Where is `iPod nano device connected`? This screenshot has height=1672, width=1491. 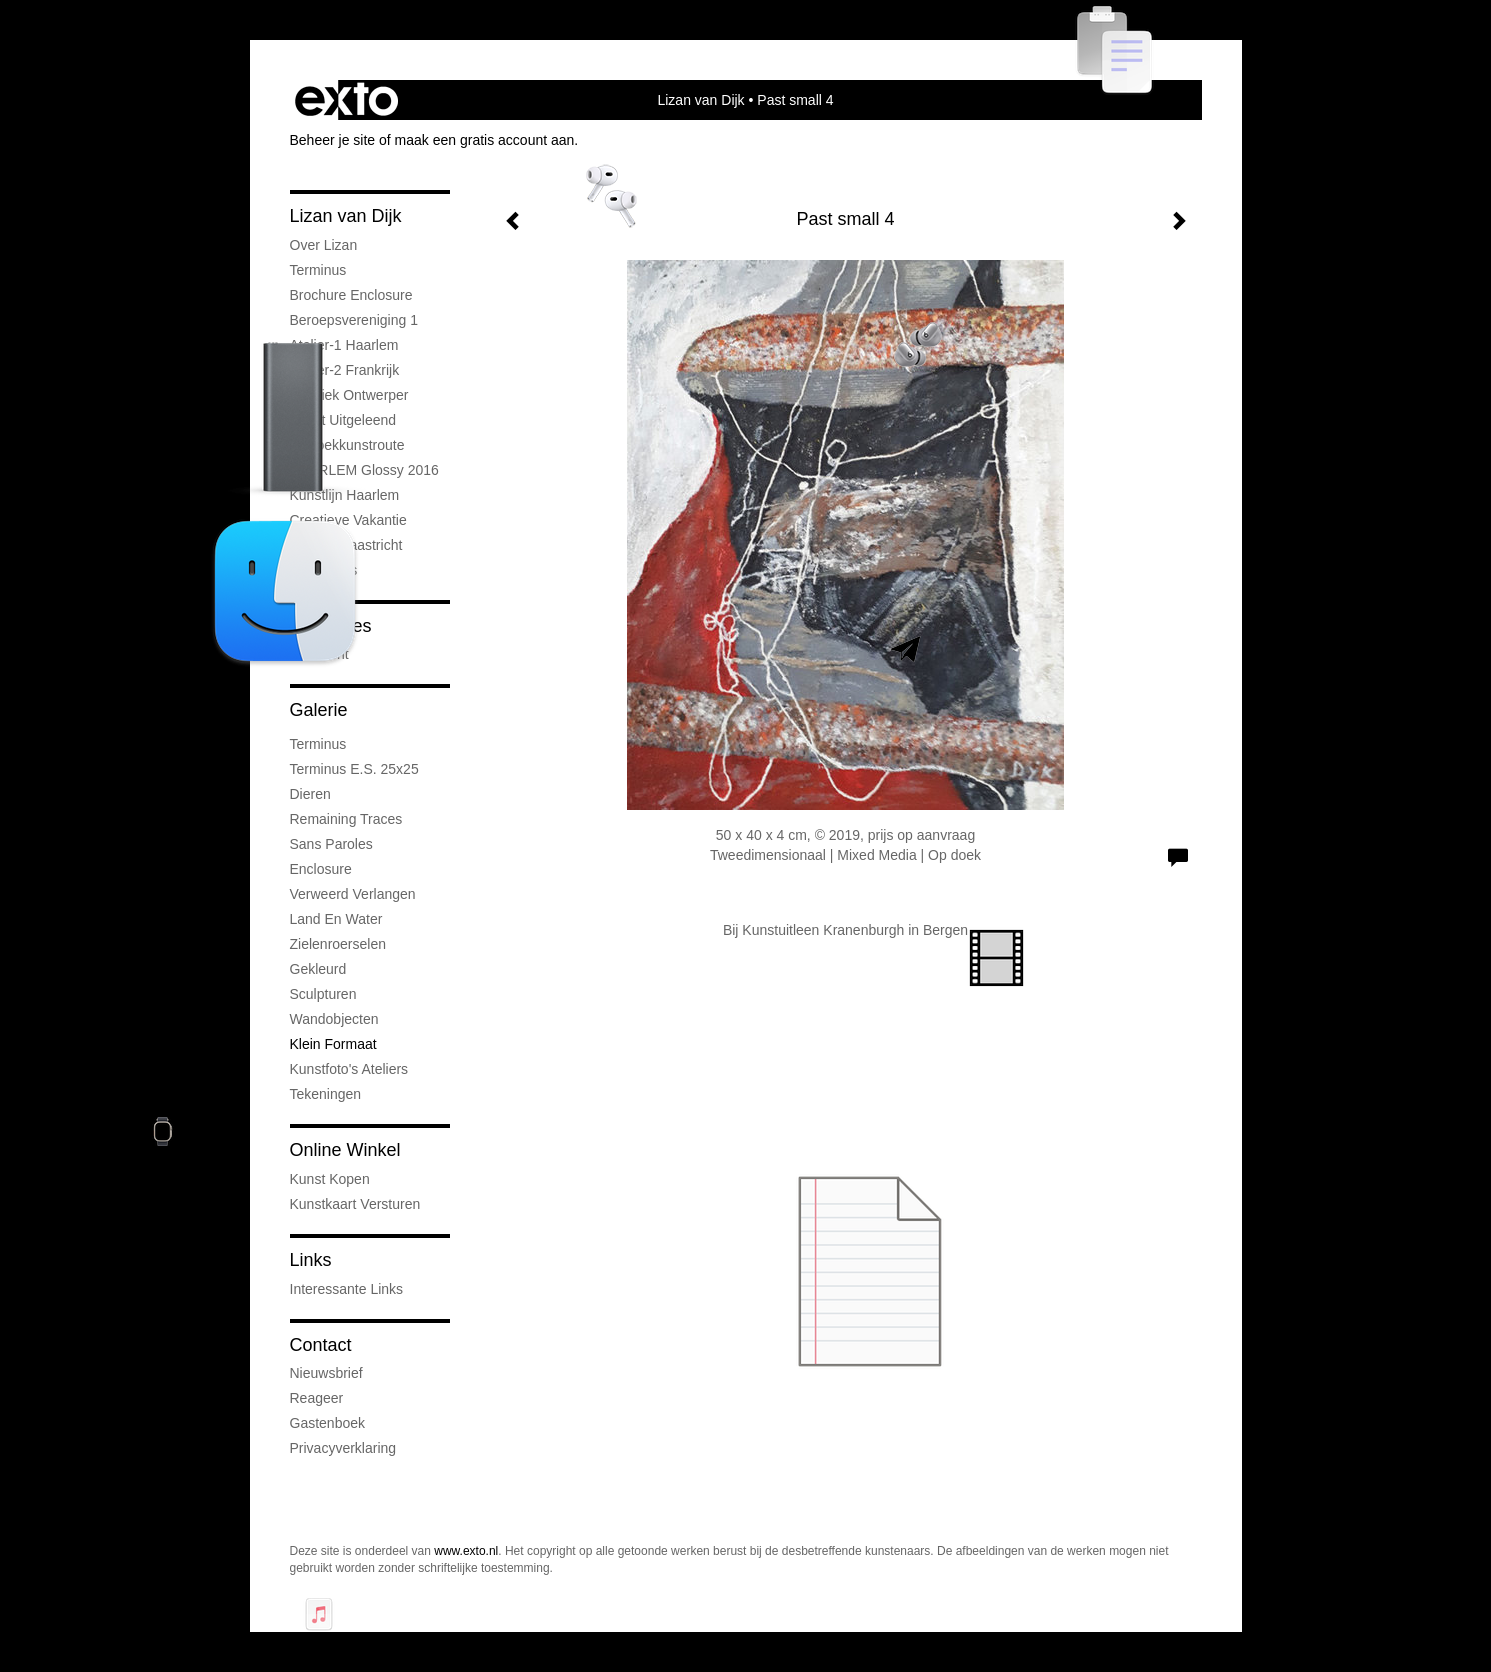
iPod nano device connected is located at coordinates (293, 420).